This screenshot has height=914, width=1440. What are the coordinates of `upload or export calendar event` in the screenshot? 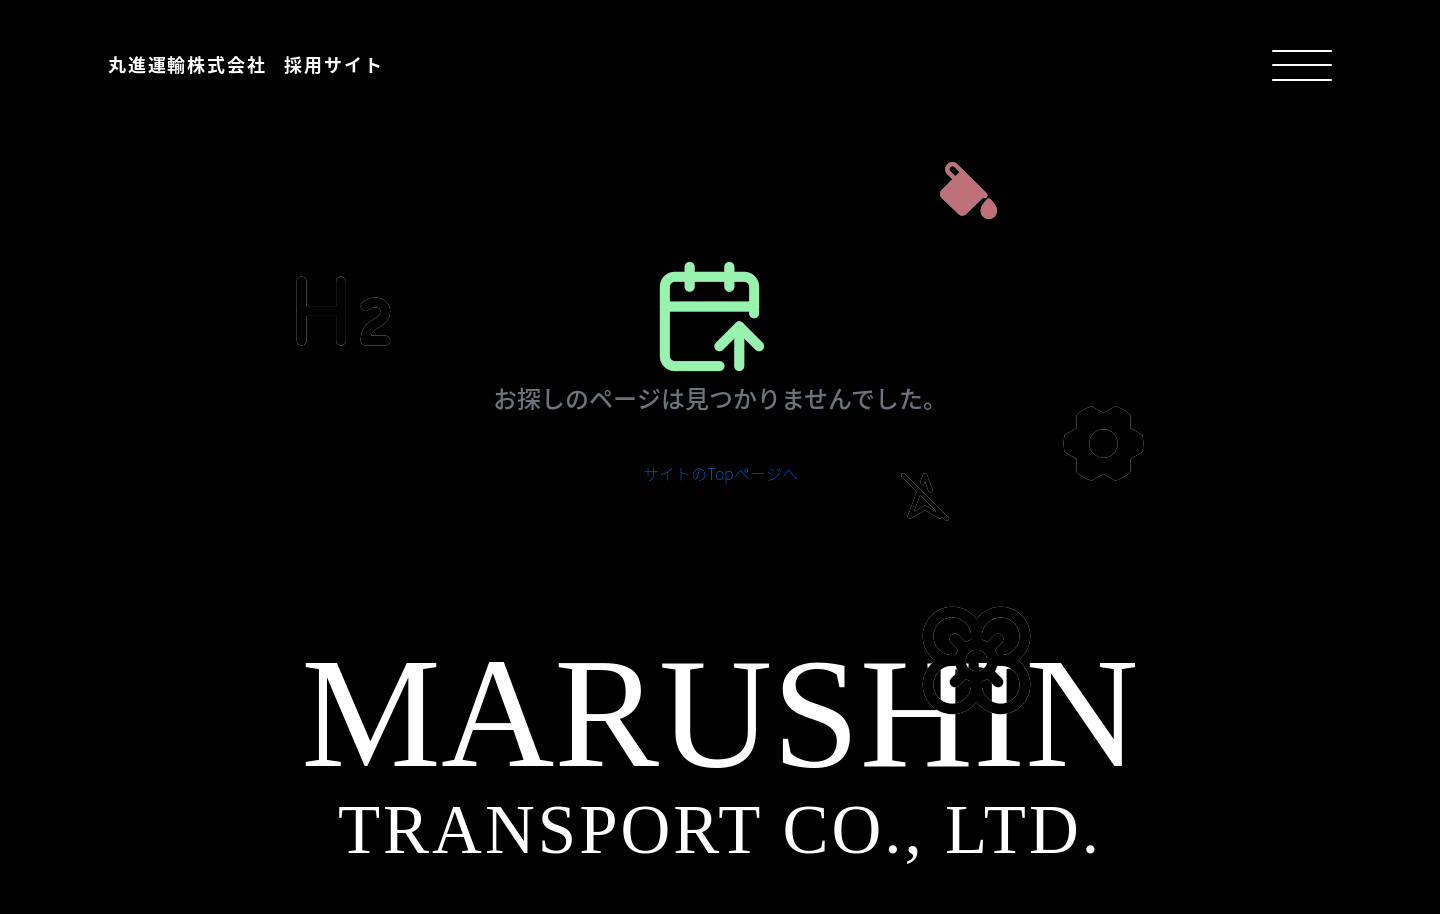 It's located at (709, 316).